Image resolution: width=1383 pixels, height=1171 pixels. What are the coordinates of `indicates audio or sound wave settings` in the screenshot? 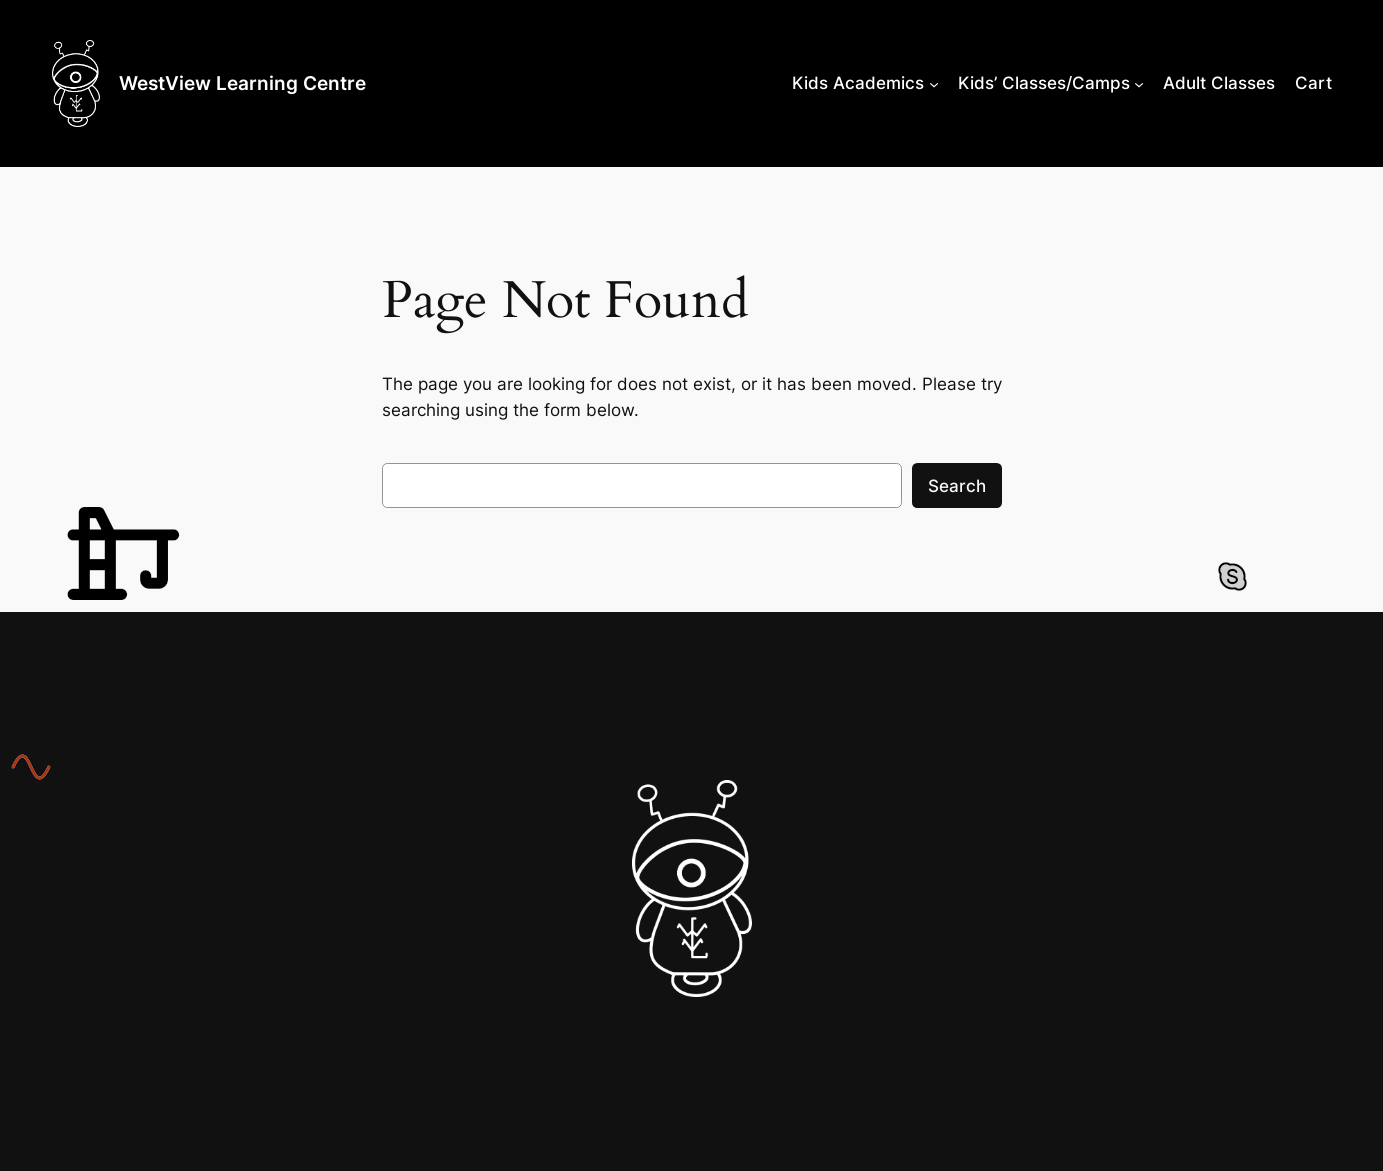 It's located at (31, 767).